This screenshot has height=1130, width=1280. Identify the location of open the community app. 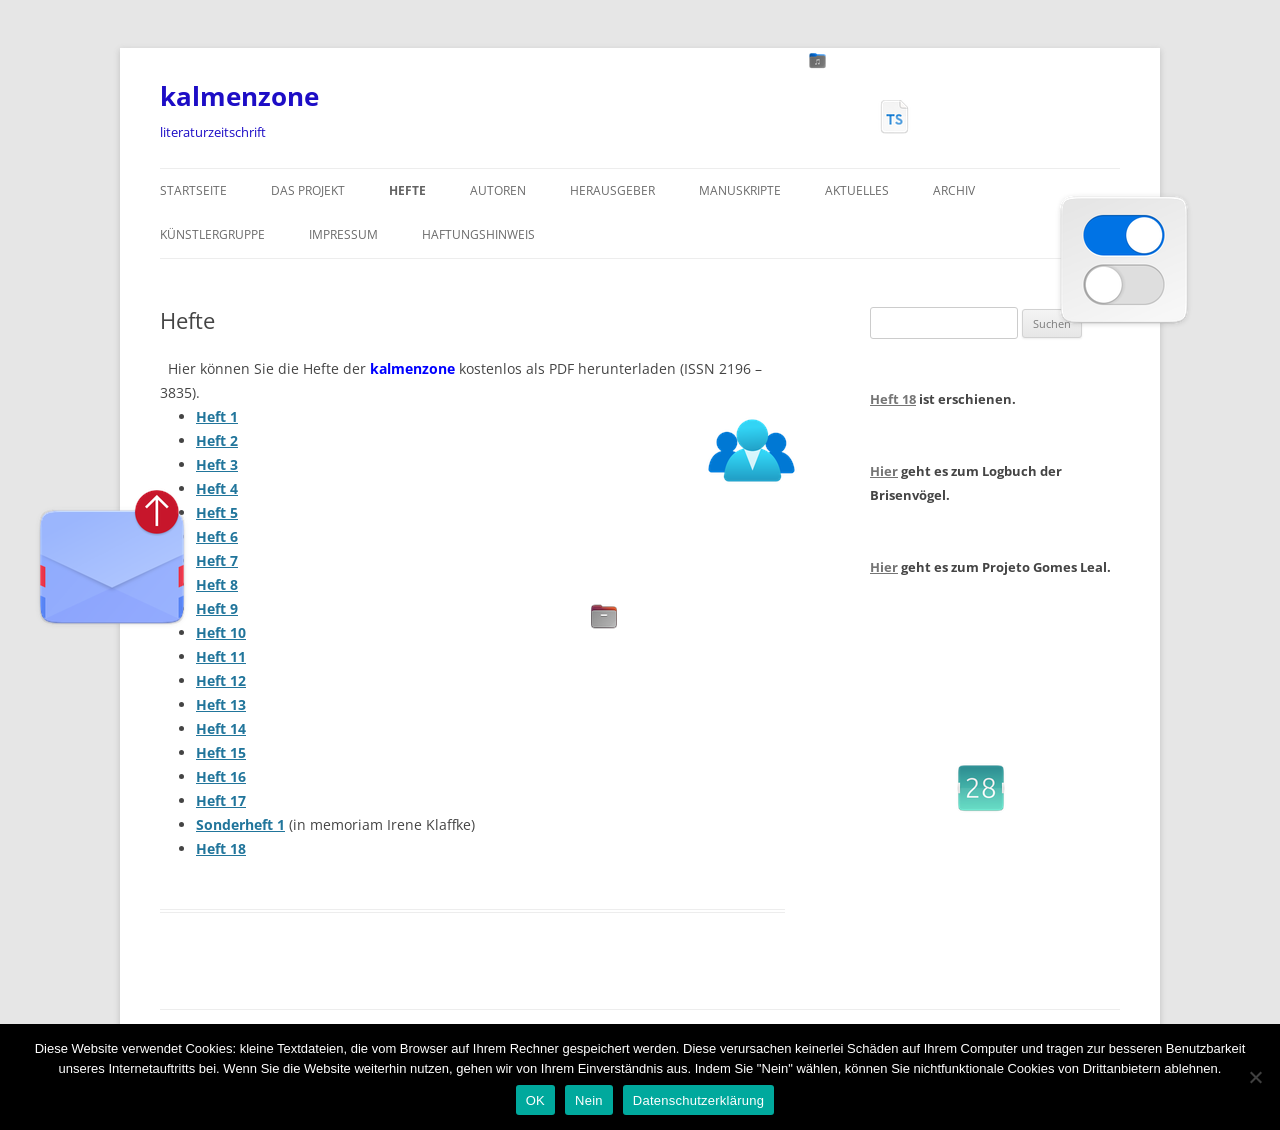
(751, 450).